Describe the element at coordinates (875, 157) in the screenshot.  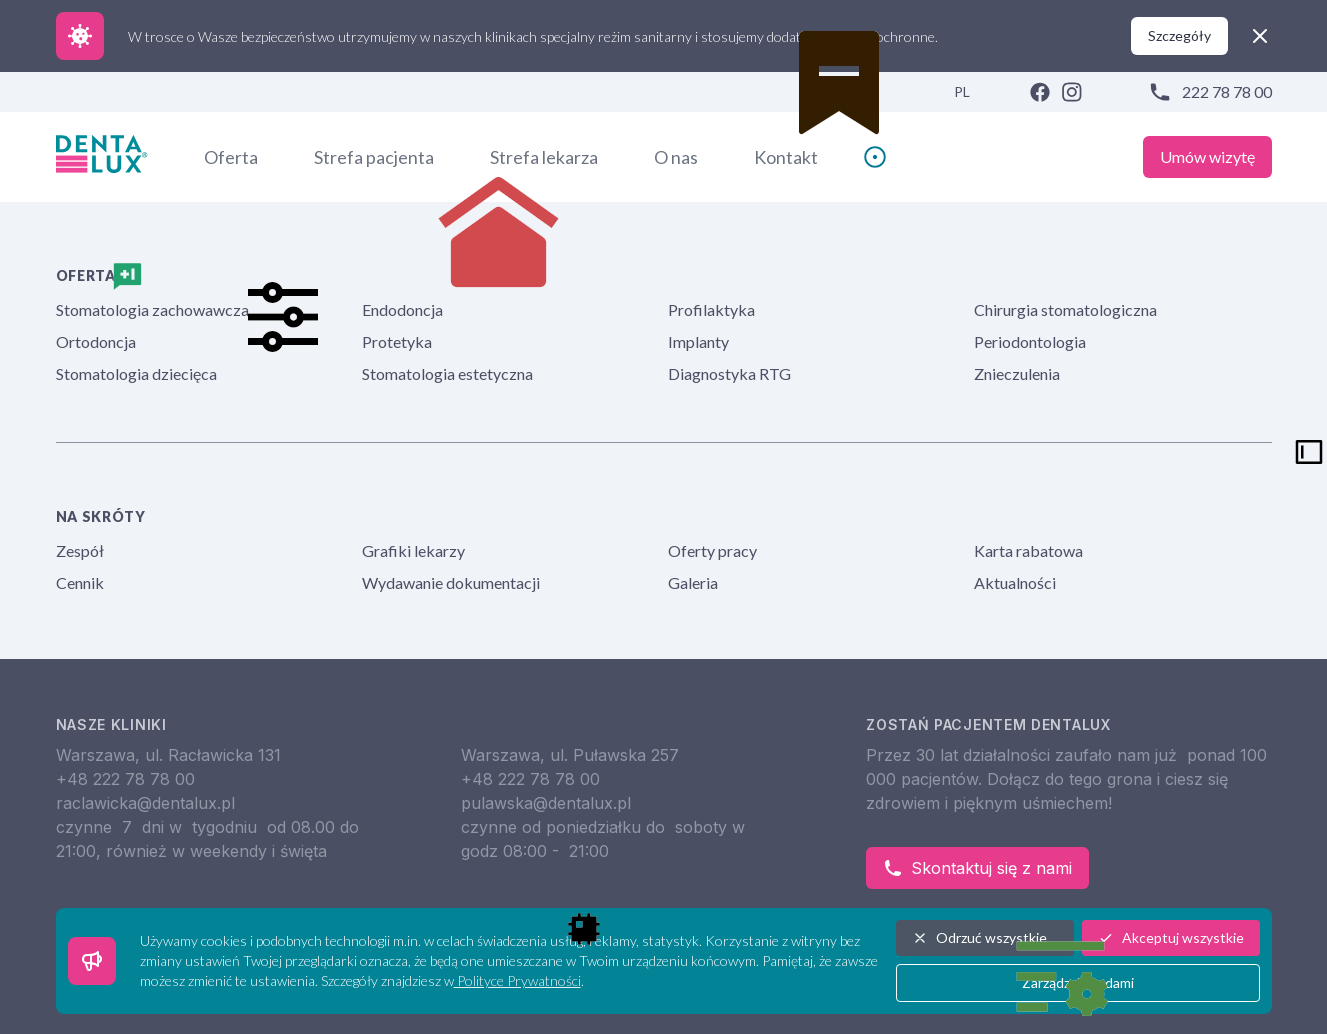
I see `adjust camera focus` at that location.